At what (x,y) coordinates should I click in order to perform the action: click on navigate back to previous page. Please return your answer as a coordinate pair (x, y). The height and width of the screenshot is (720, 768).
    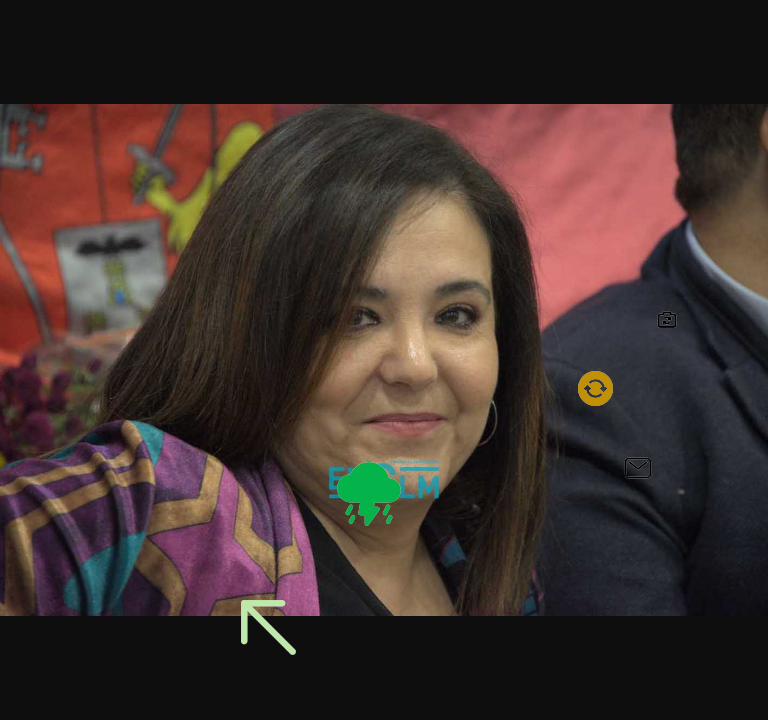
    Looking at the image, I should click on (270, 629).